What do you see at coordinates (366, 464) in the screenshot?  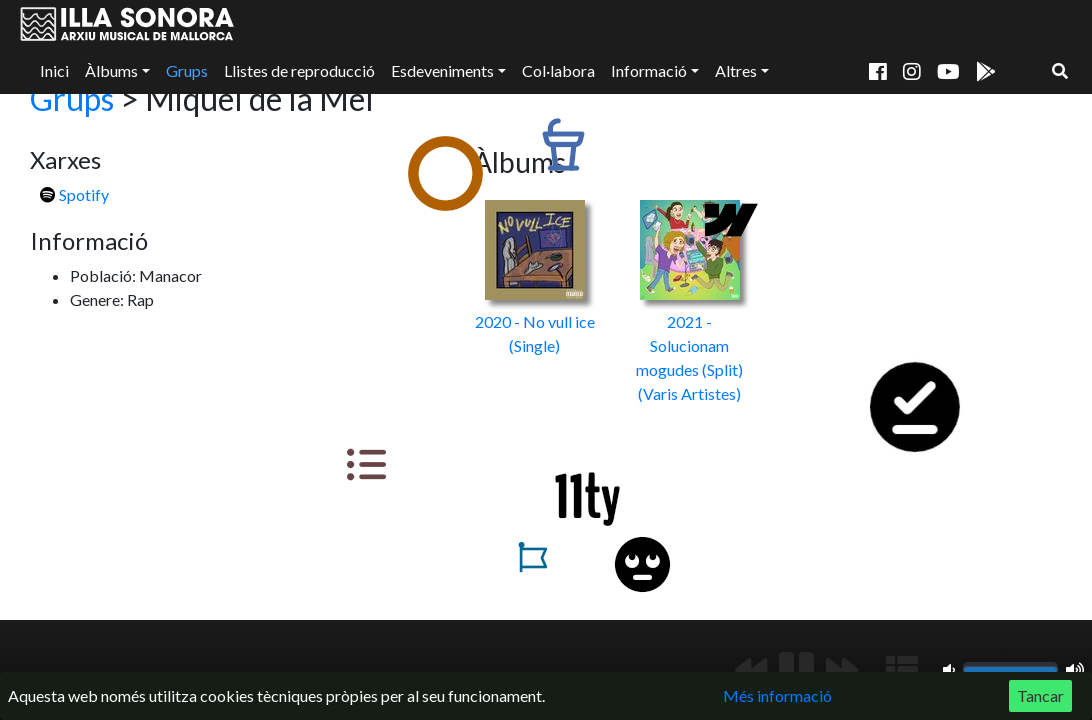 I see `view items in a bulleted list format` at bounding box center [366, 464].